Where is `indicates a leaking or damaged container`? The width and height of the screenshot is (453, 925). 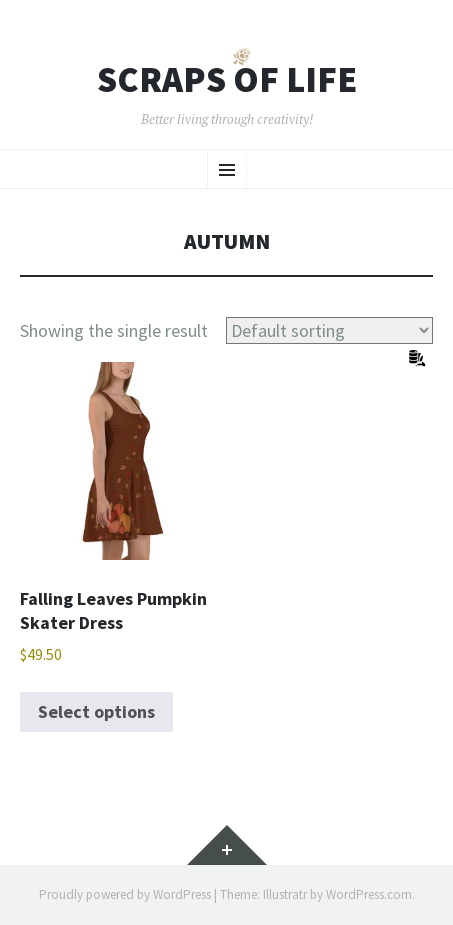 indicates a leaking or damaged container is located at coordinates (417, 358).